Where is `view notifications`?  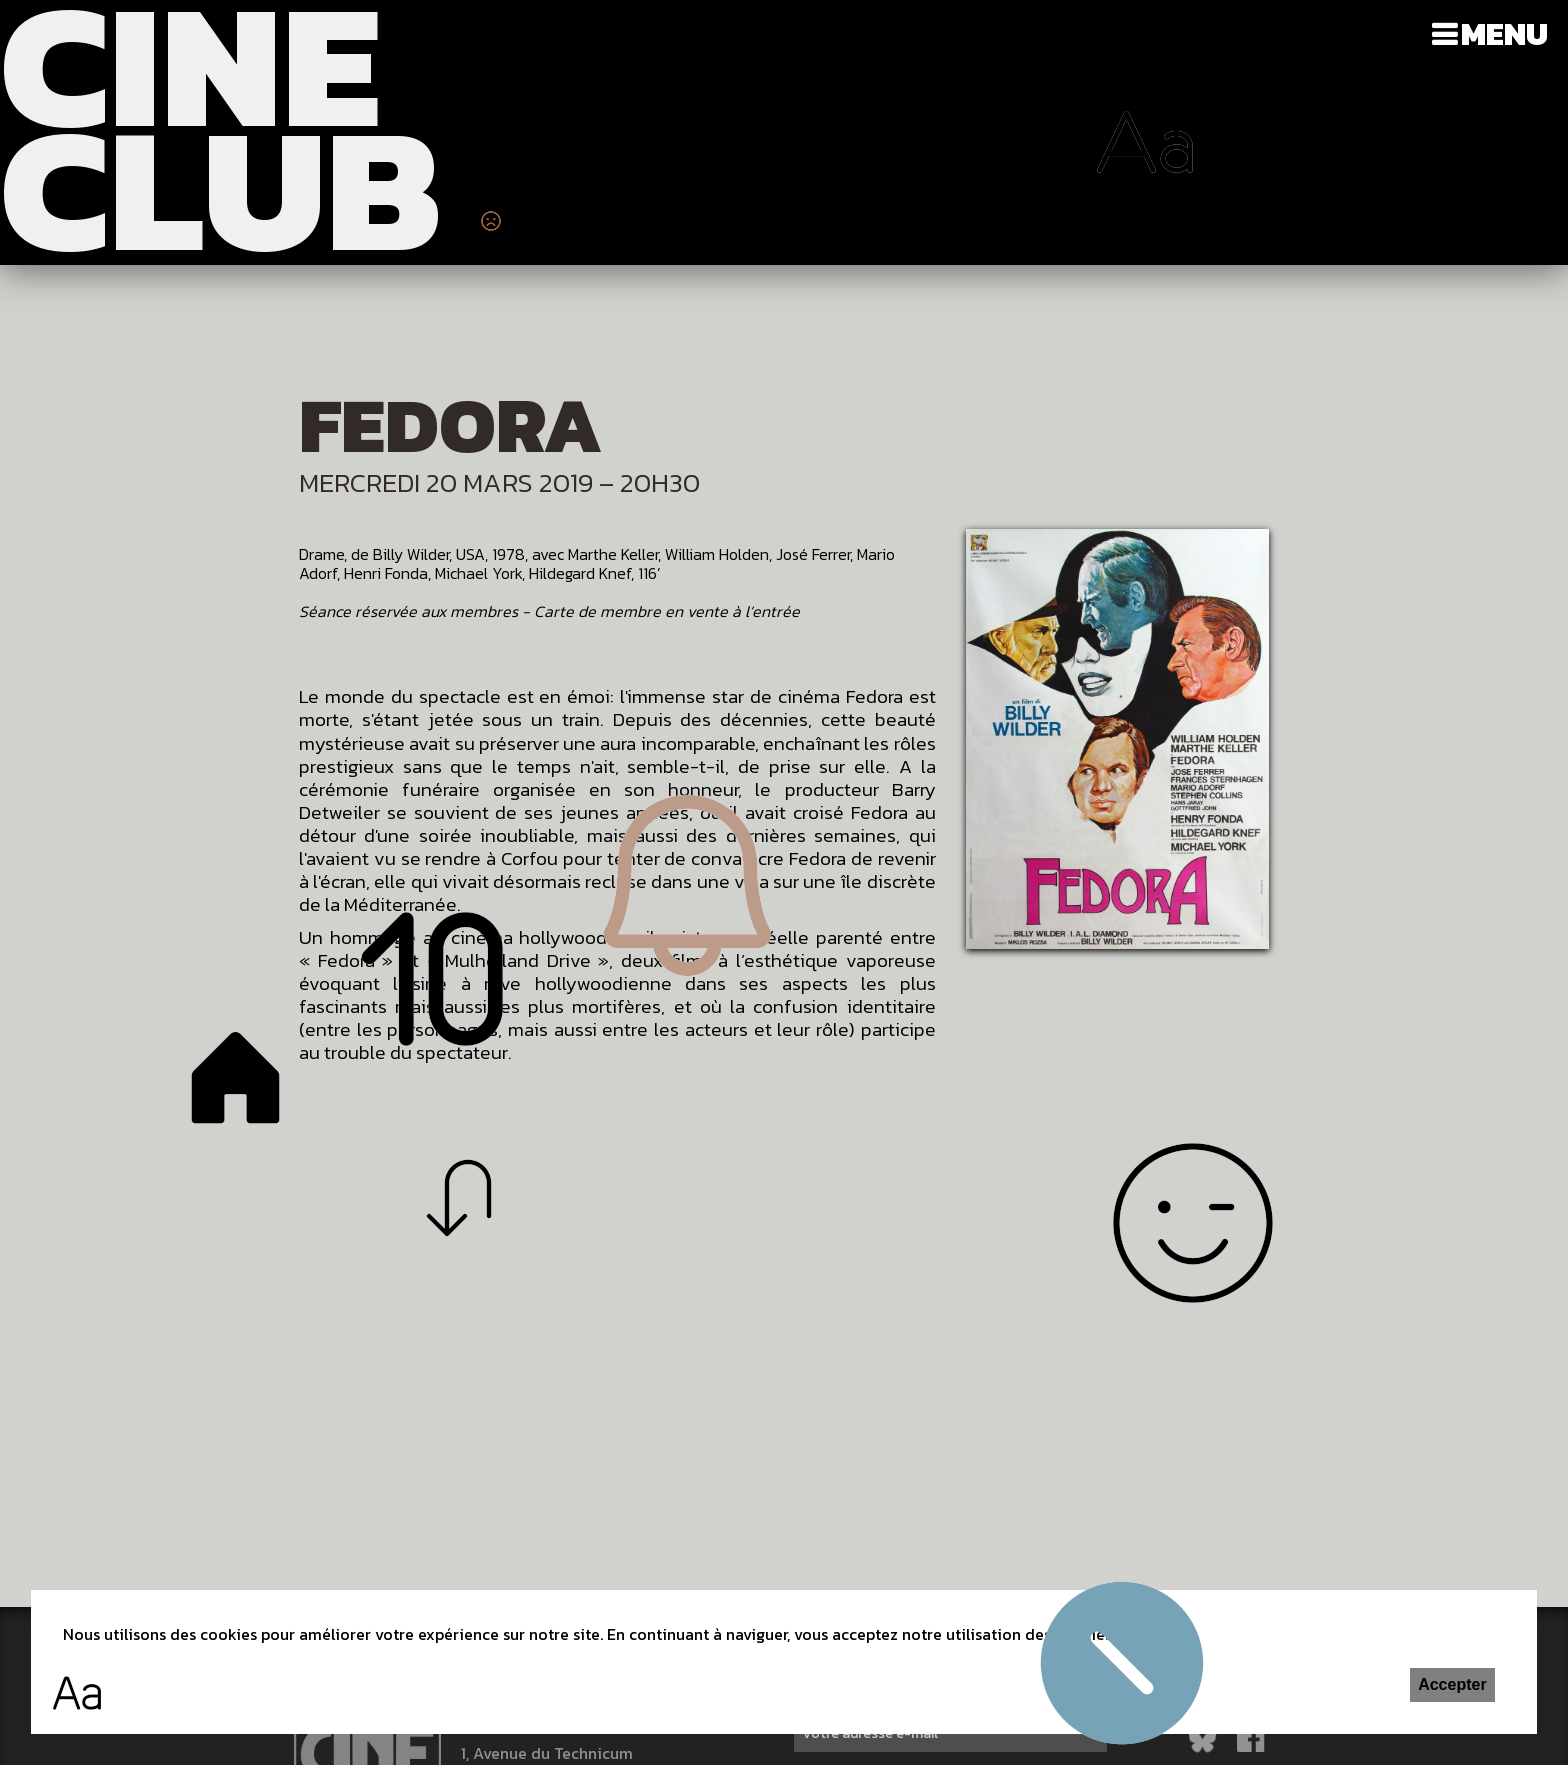 view notifications is located at coordinates (687, 885).